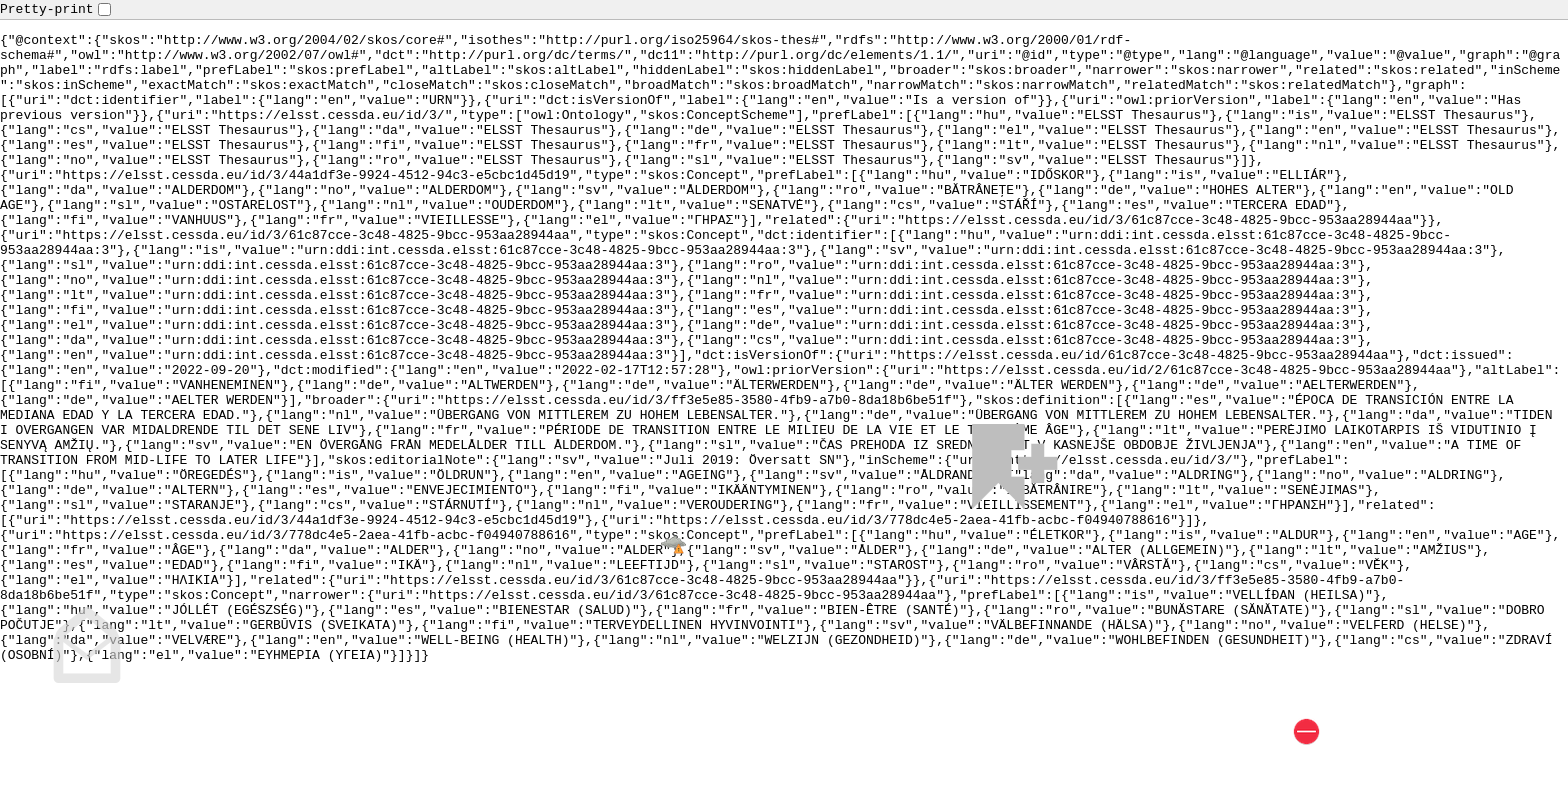  Describe the element at coordinates (1011, 476) in the screenshot. I see `add a new bookmark` at that location.